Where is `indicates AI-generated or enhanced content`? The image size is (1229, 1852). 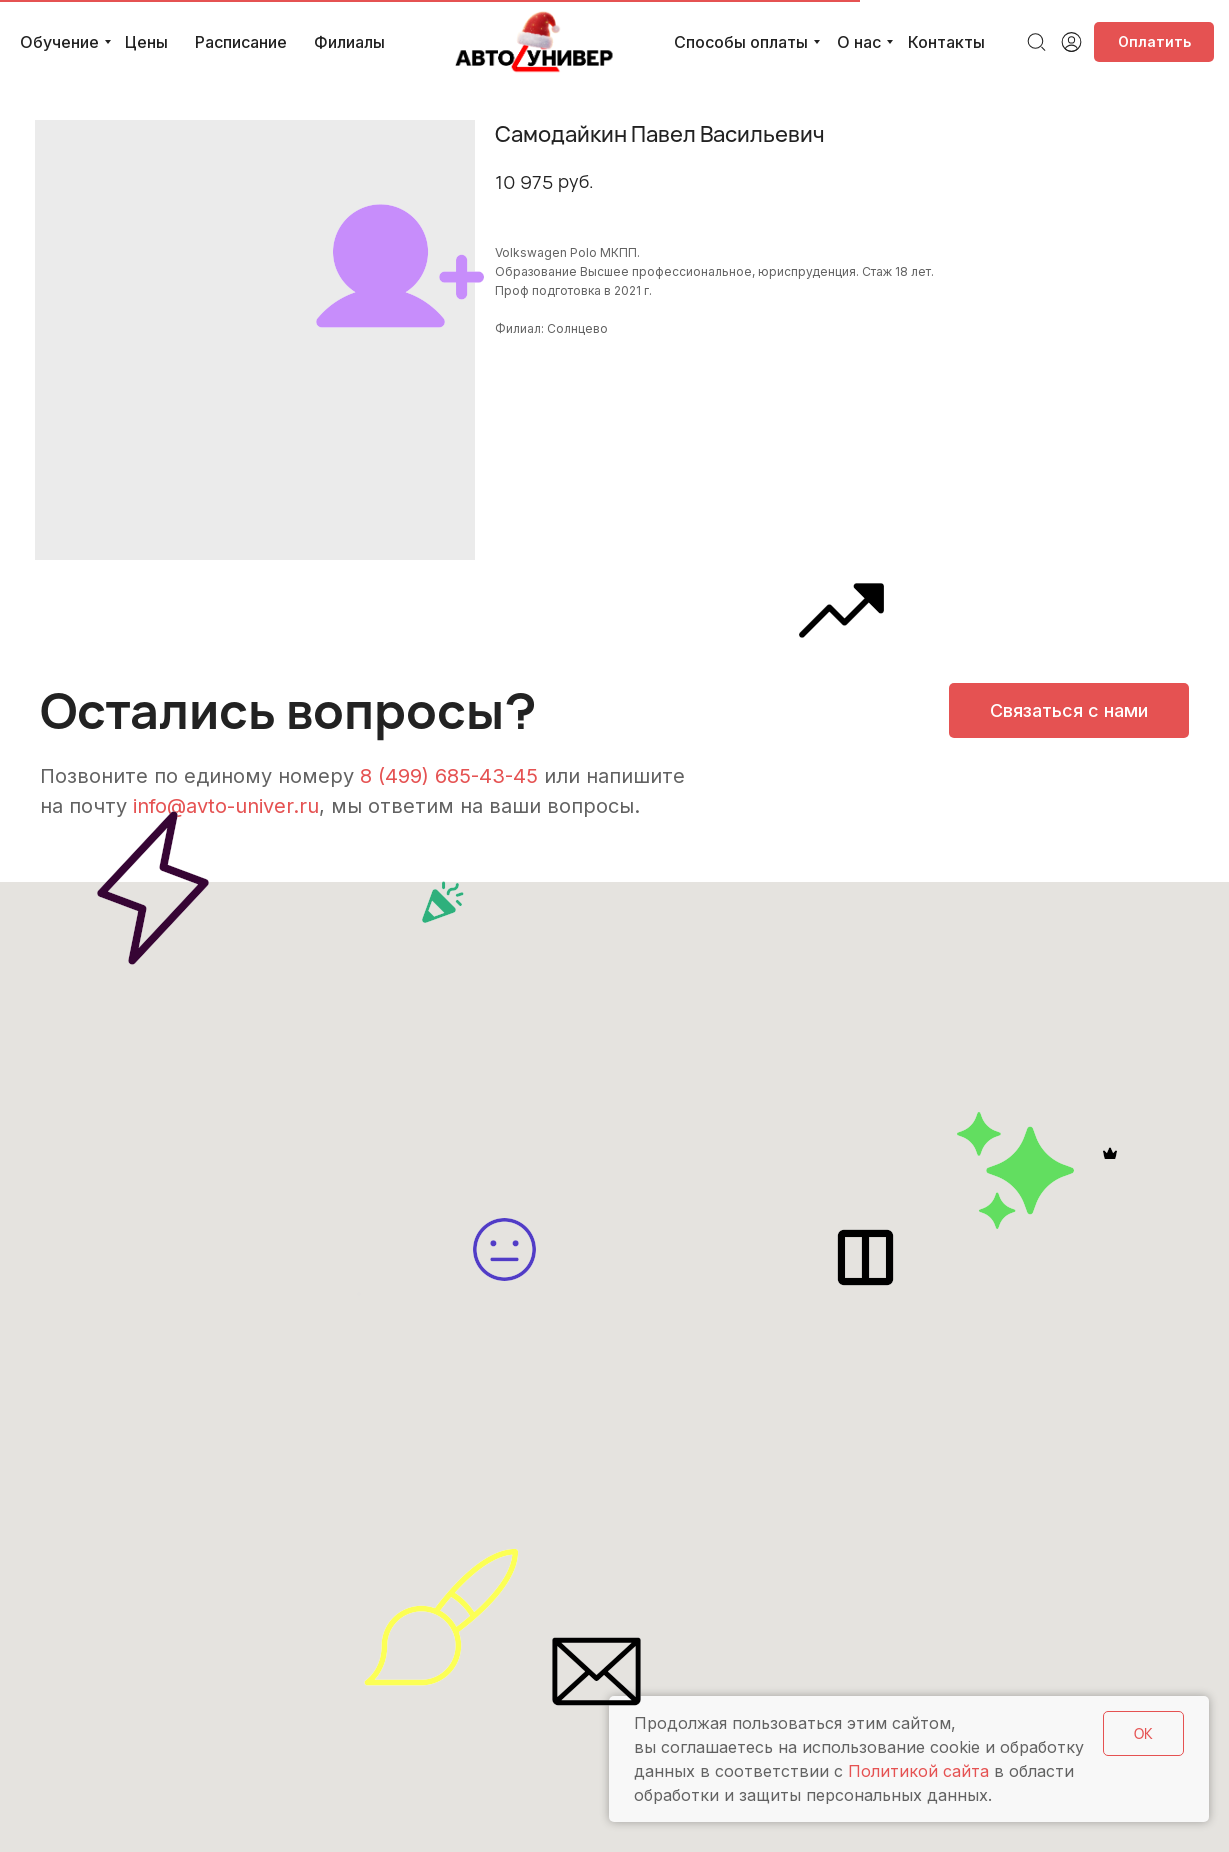 indicates AI-generated or enhanced content is located at coordinates (1015, 1170).